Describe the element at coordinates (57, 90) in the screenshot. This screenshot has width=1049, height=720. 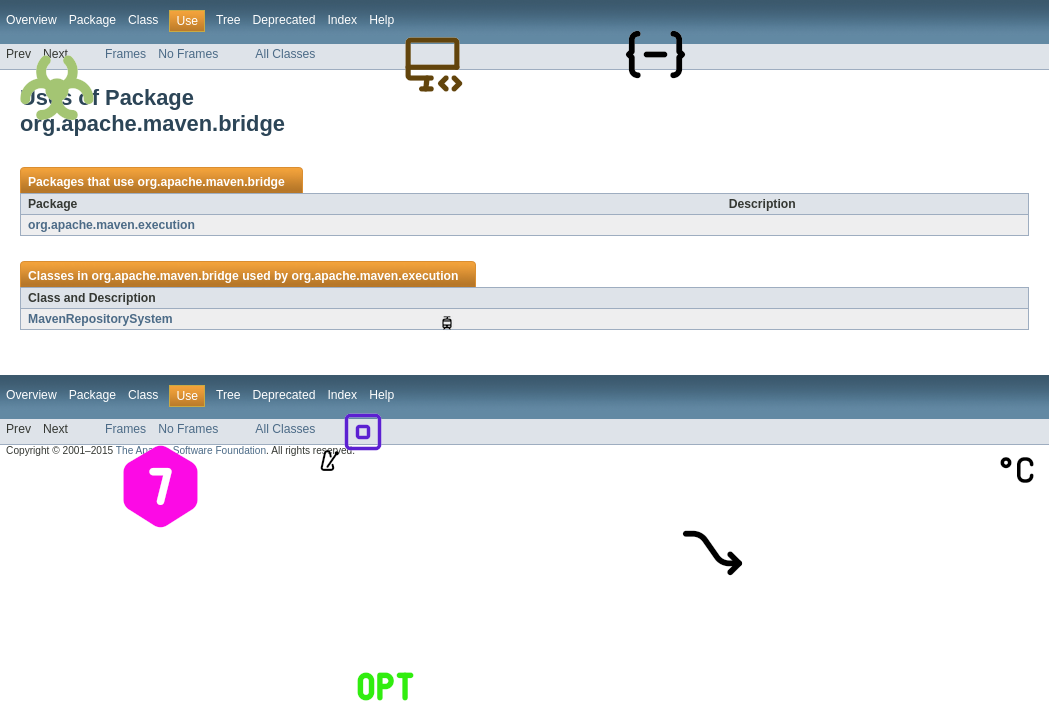
I see `indicates hazardous or biohazardous material warning` at that location.